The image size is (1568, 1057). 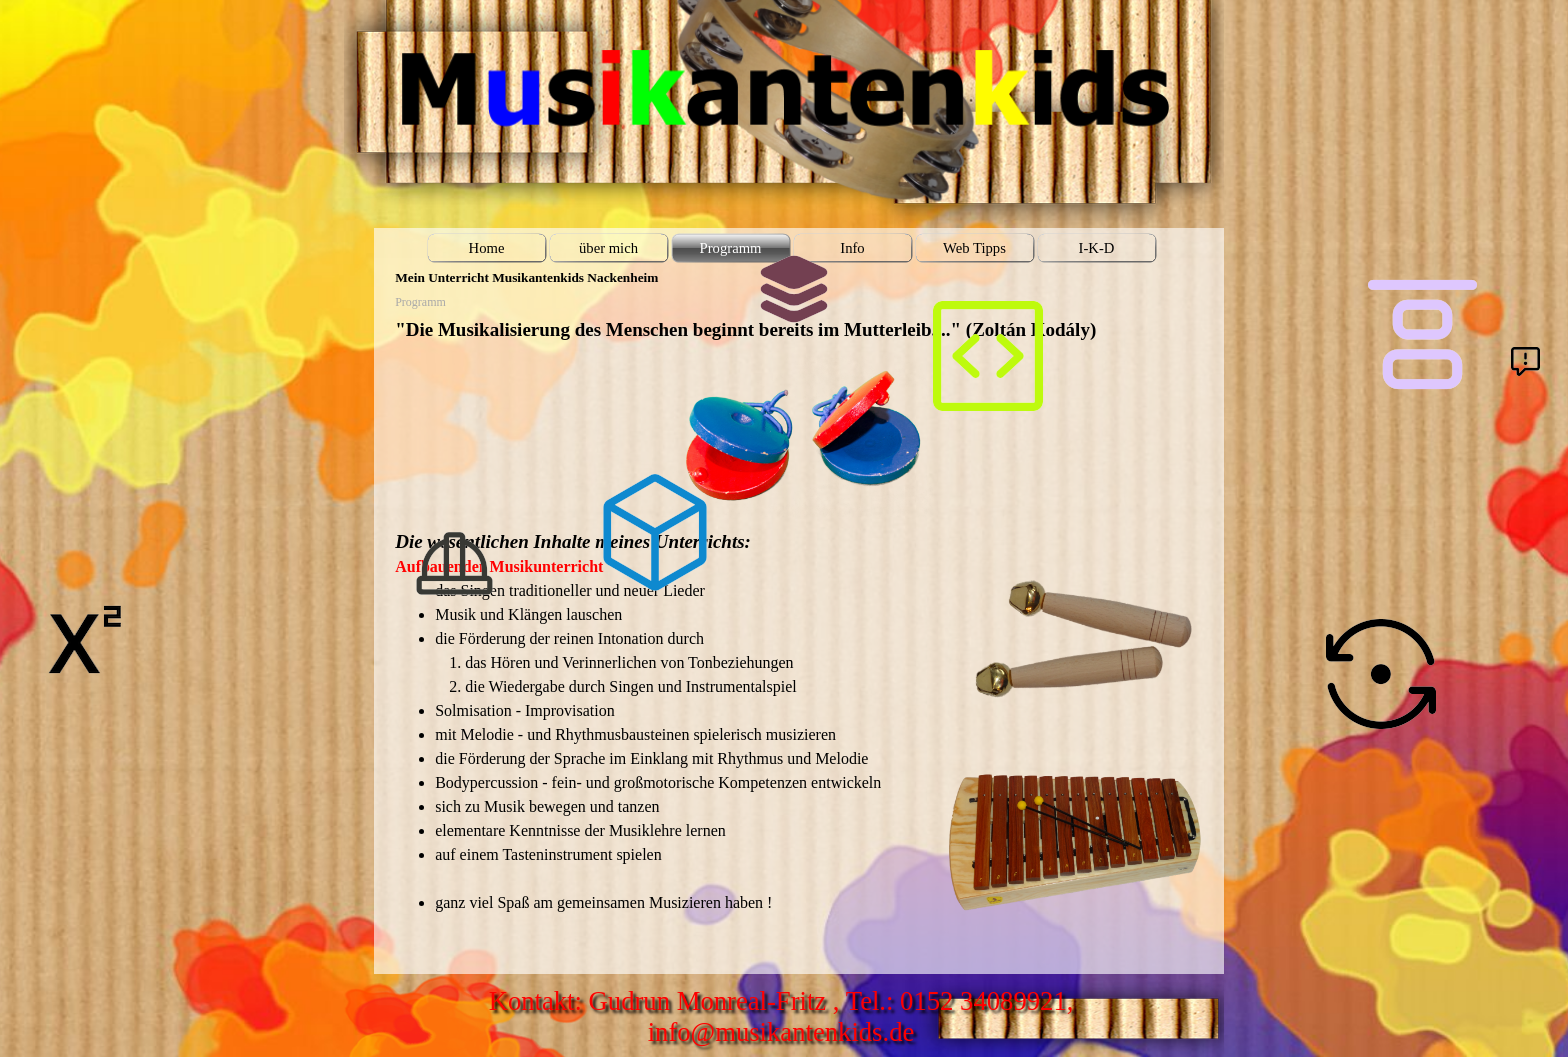 I want to click on view package or dependency details, so click(x=655, y=534).